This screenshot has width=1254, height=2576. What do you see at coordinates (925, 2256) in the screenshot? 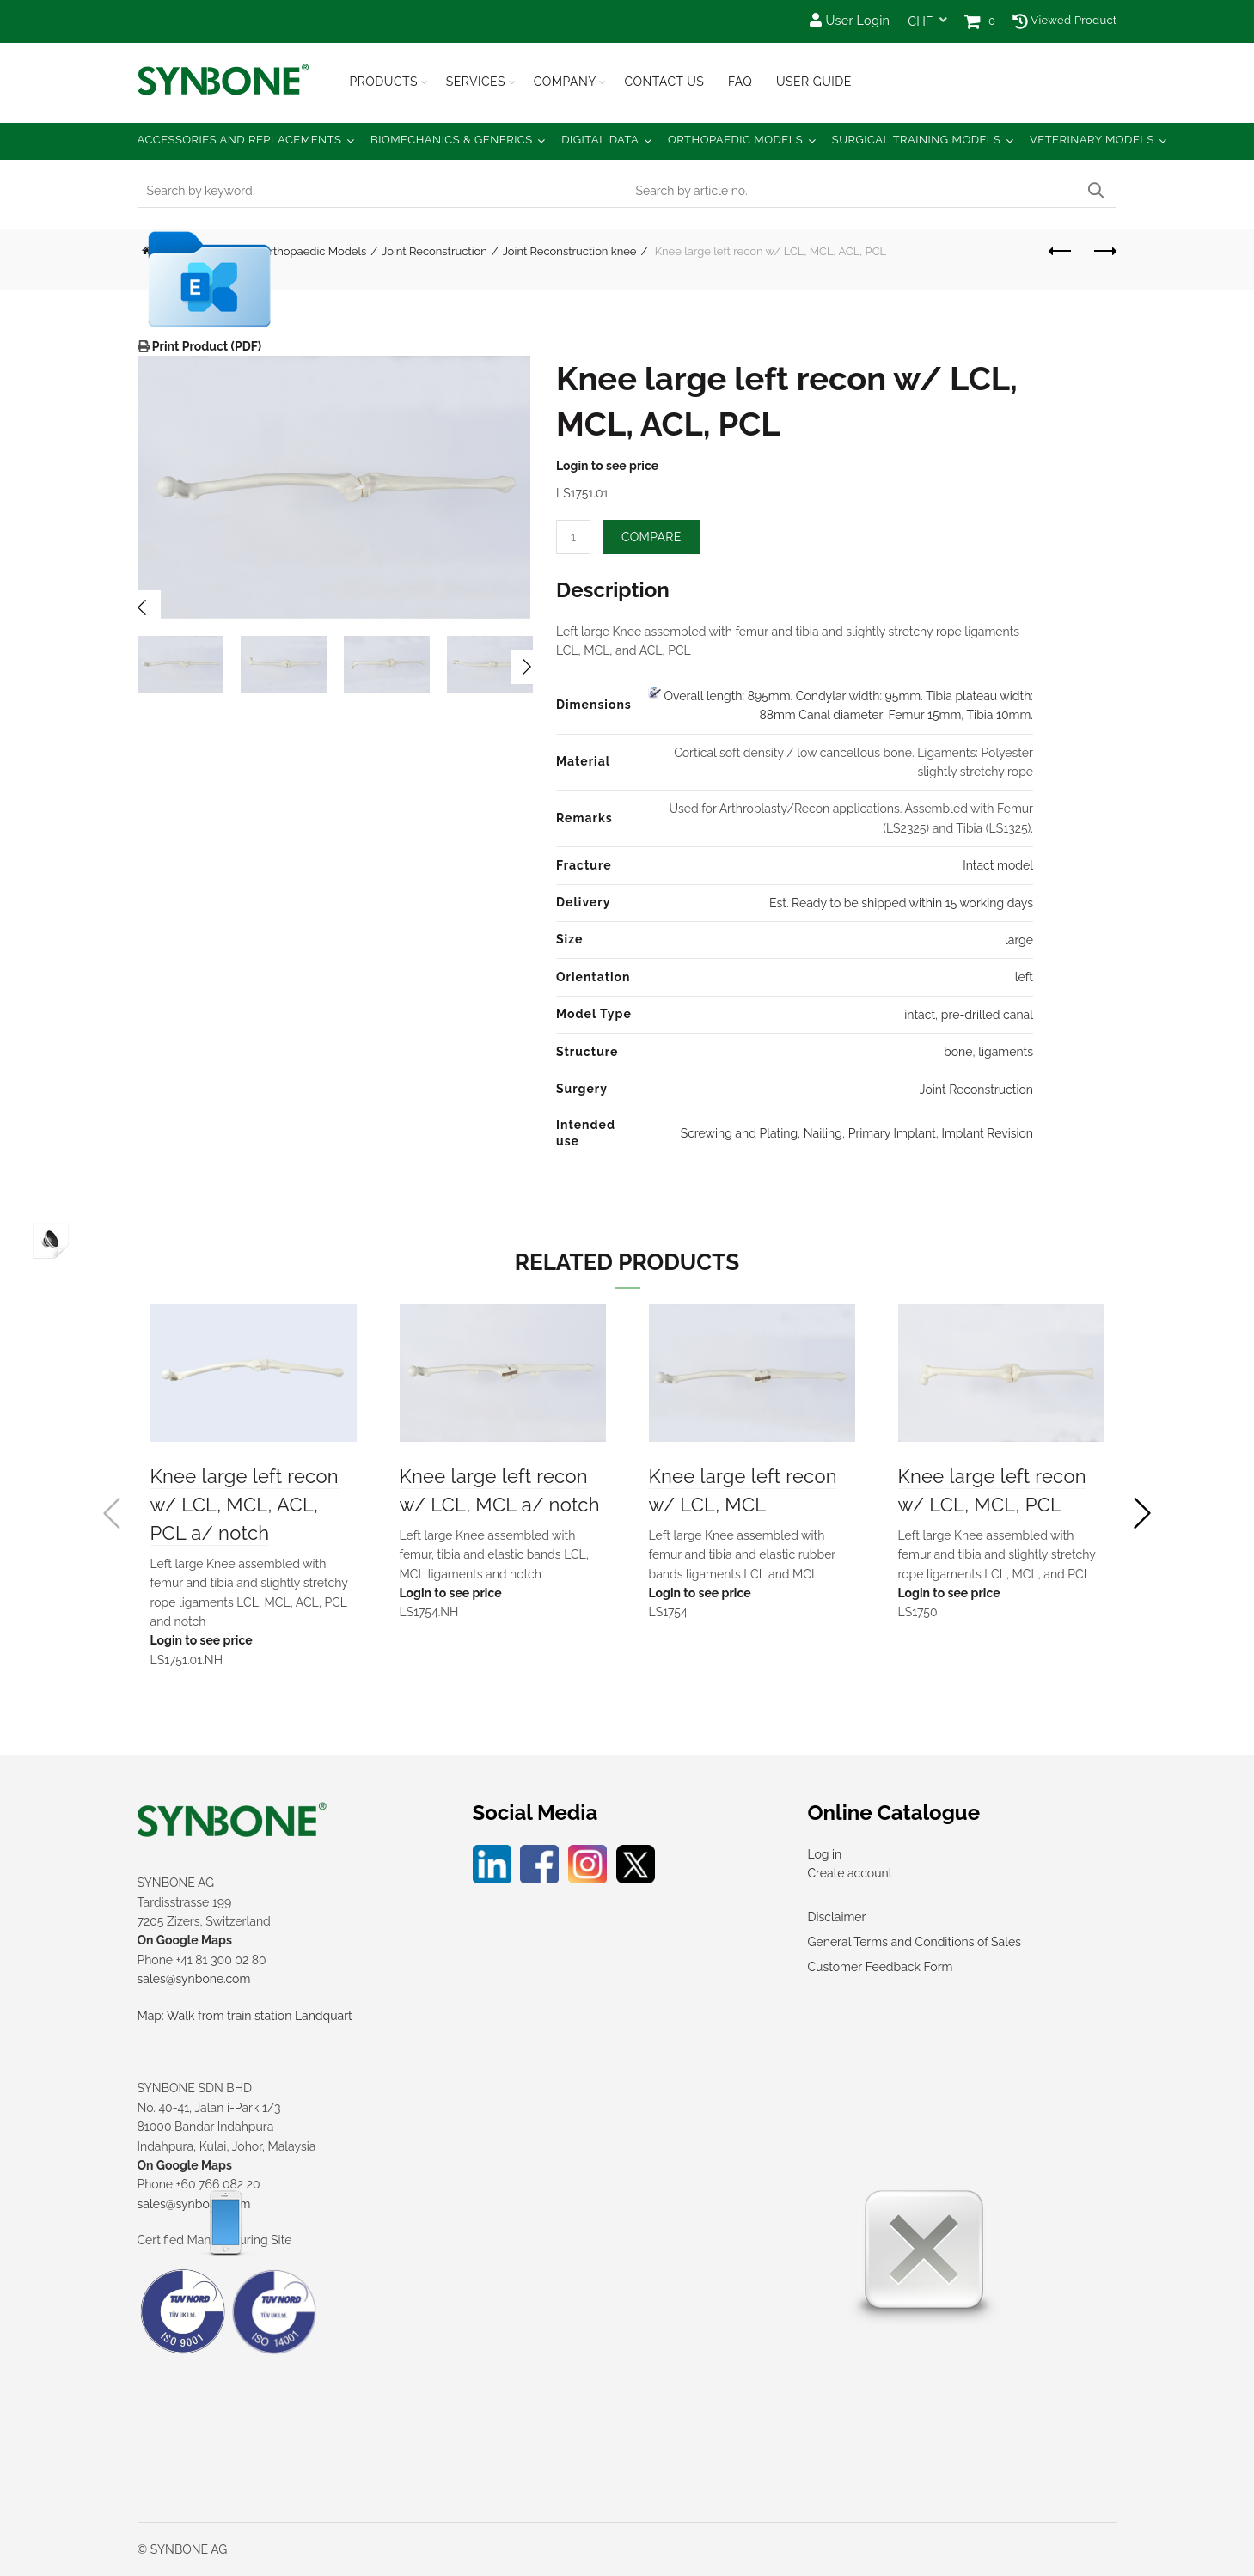
I see `indicates a file or content that cannot be read` at bounding box center [925, 2256].